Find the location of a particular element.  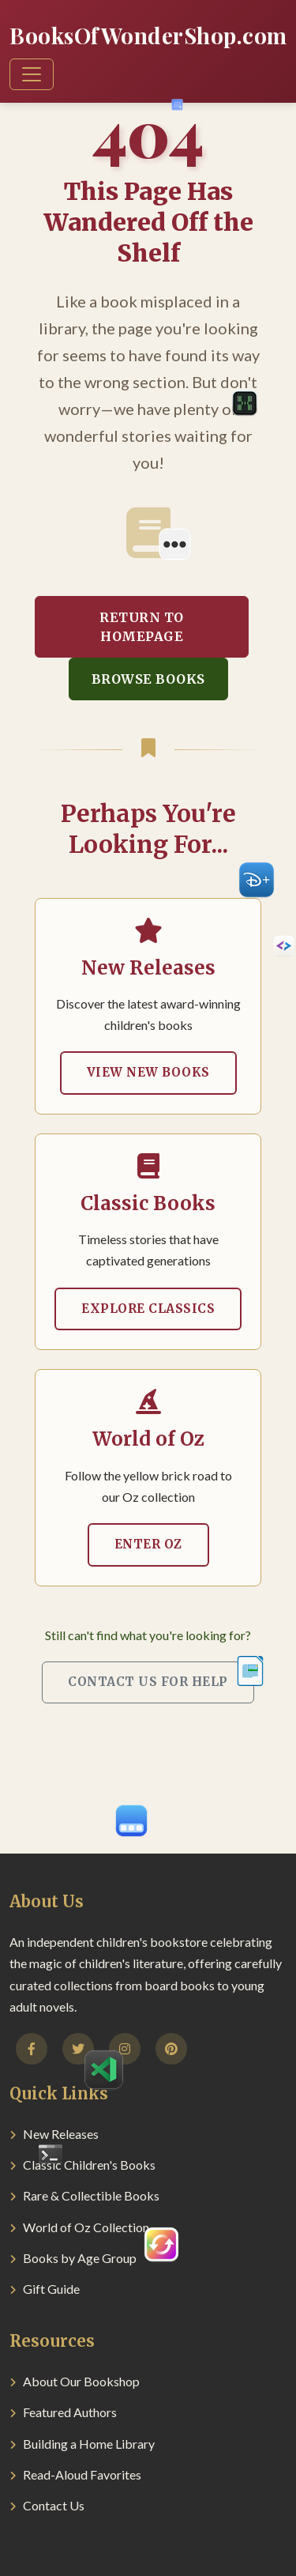

open visual studio code insiders app is located at coordinates (103, 2069).